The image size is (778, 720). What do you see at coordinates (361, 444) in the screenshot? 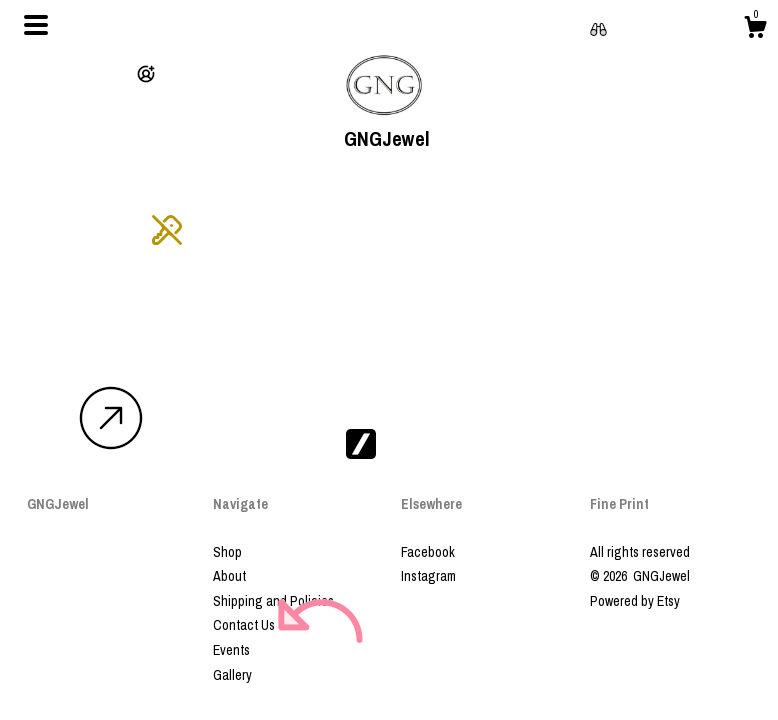
I see `access slash commands` at bounding box center [361, 444].